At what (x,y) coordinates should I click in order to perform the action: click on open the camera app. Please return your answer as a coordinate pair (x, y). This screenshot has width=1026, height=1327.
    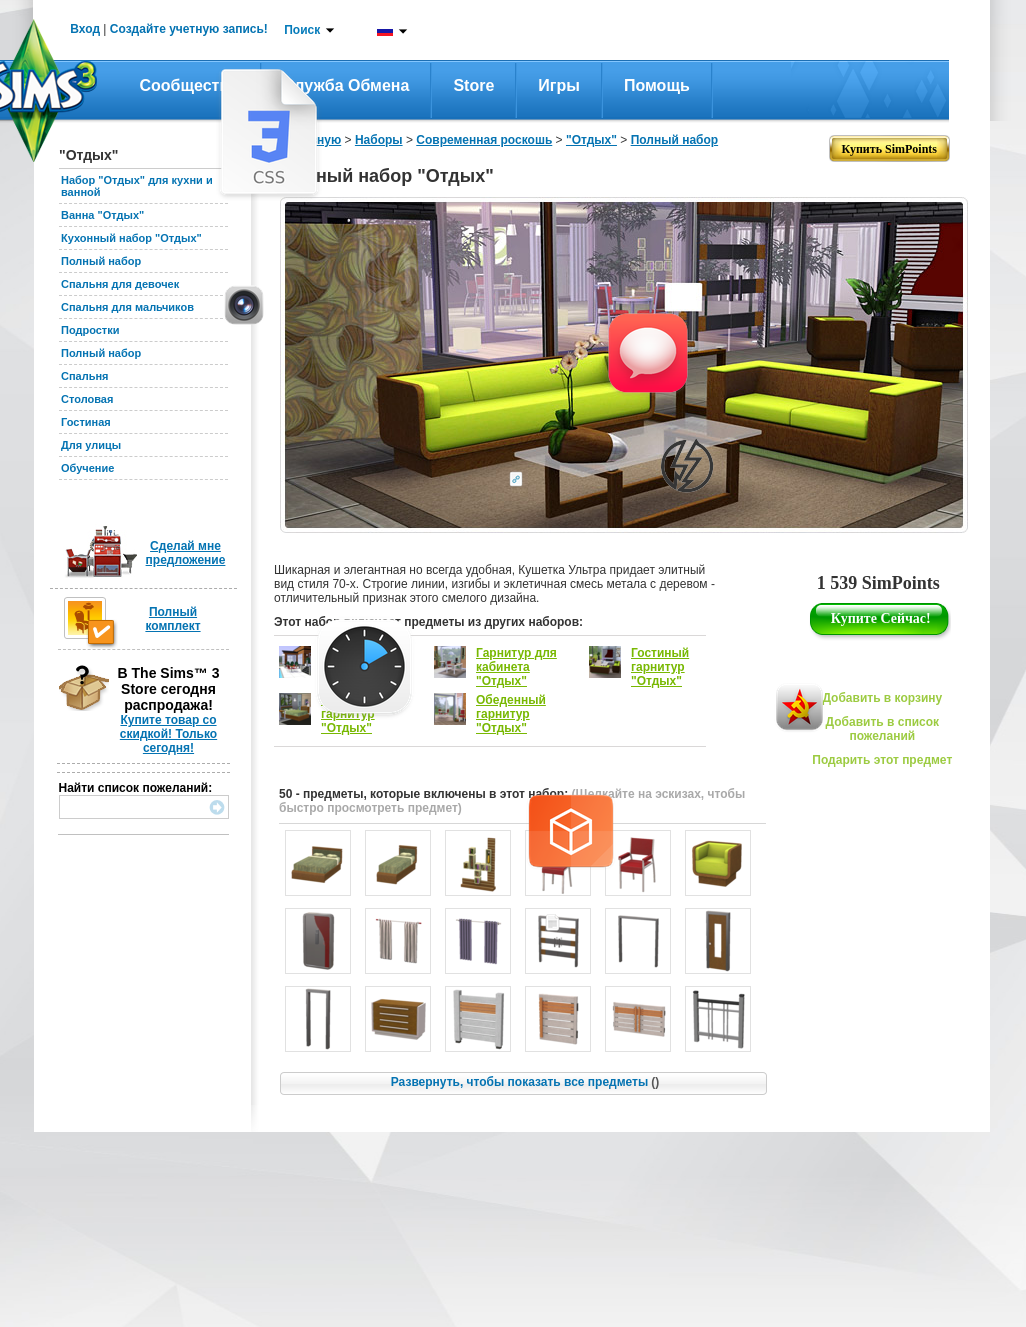
    Looking at the image, I should click on (244, 305).